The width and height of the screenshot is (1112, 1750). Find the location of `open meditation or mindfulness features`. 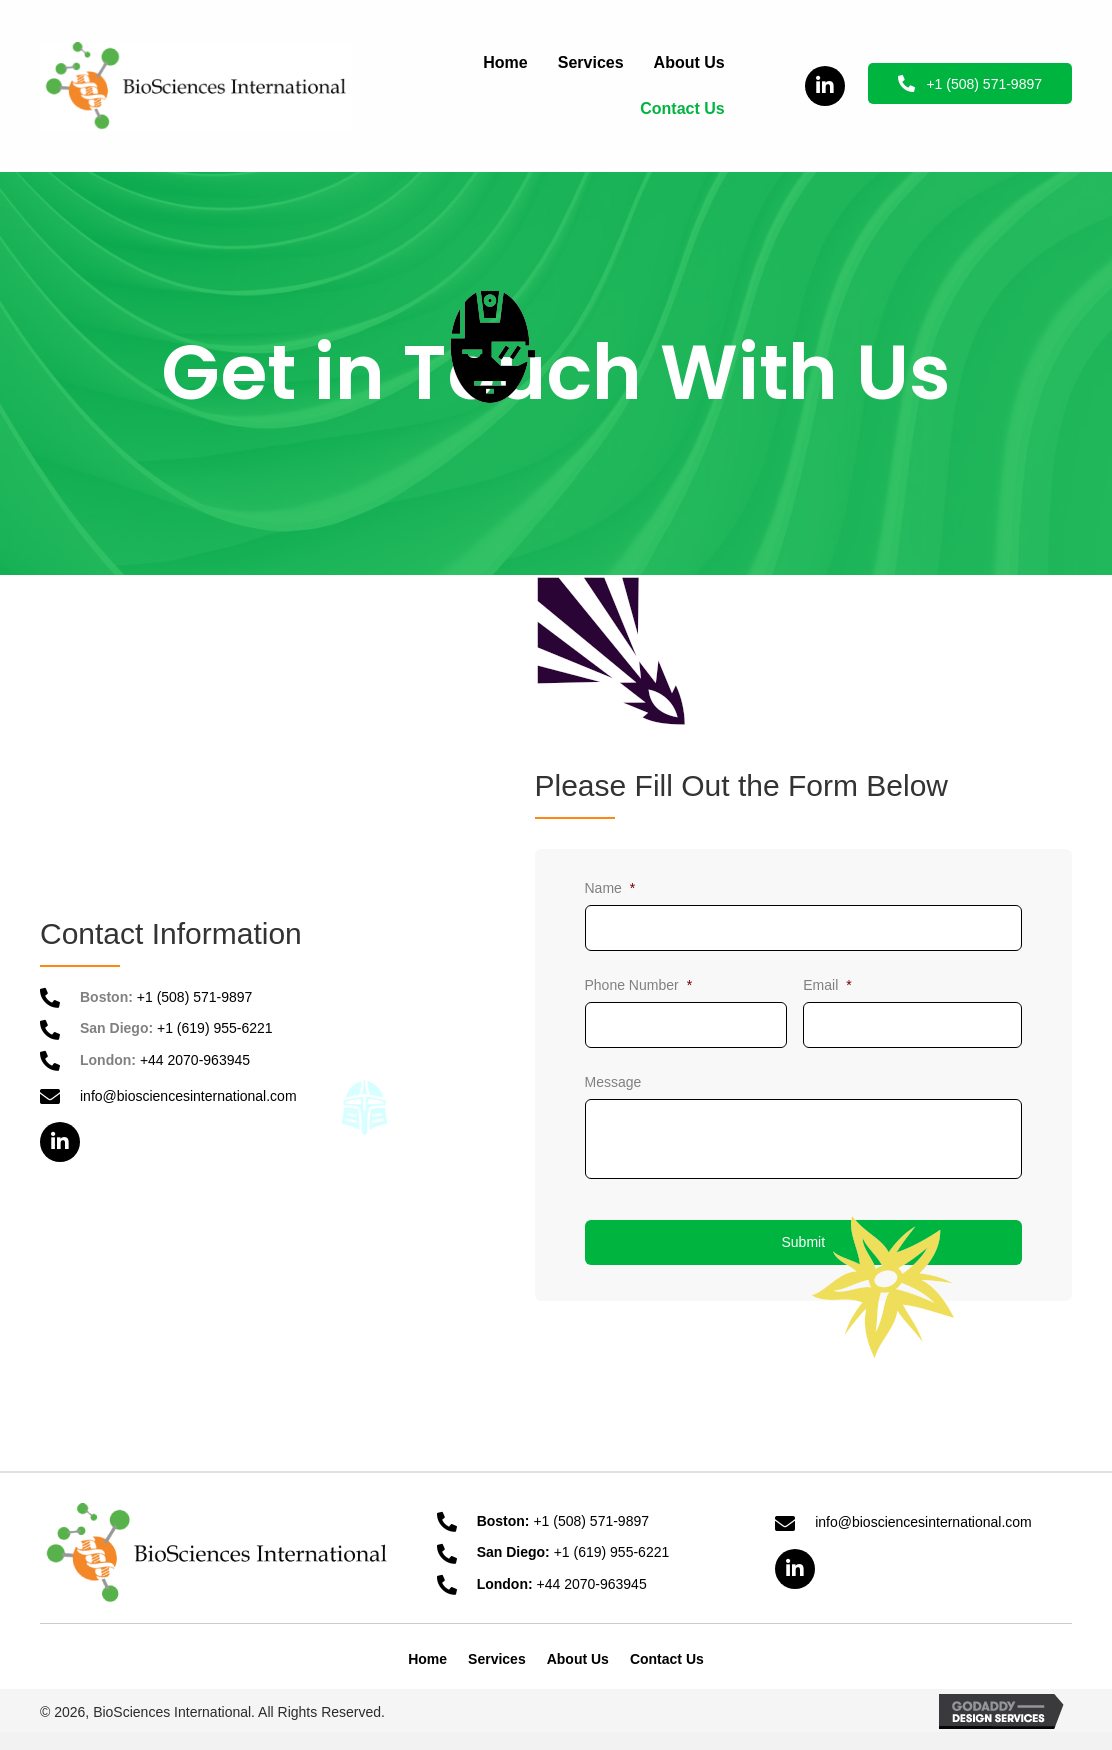

open meditation or mindfulness features is located at coordinates (883, 1287).